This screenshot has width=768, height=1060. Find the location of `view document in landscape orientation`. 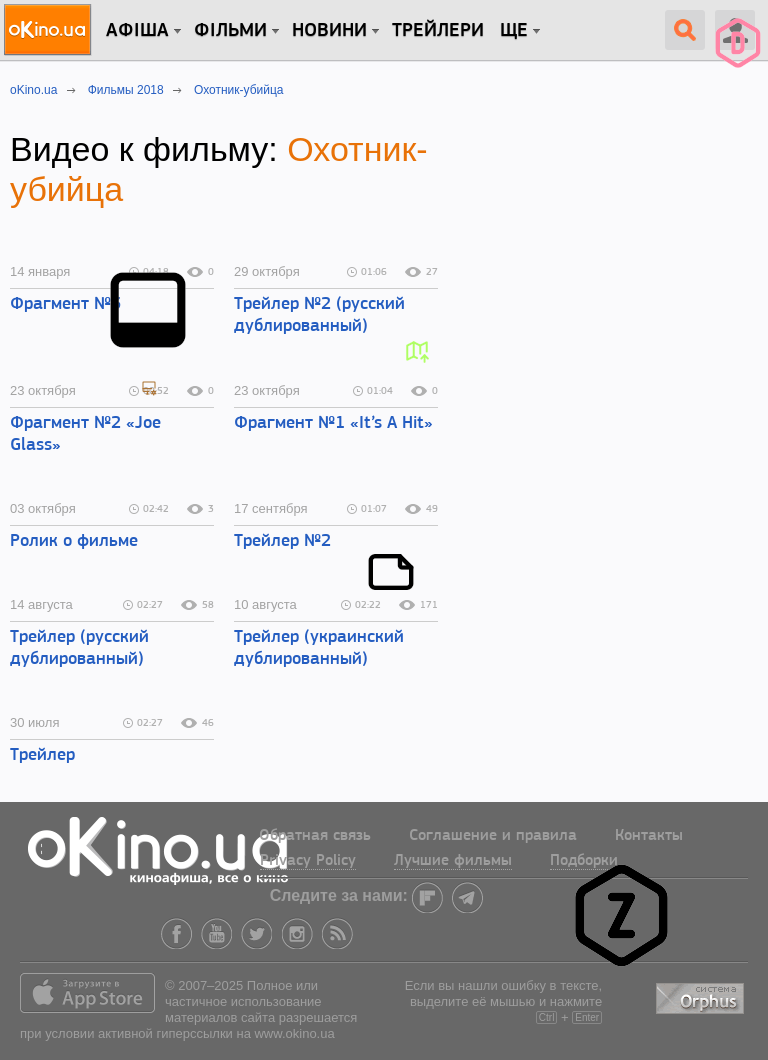

view document in landscape orientation is located at coordinates (391, 572).